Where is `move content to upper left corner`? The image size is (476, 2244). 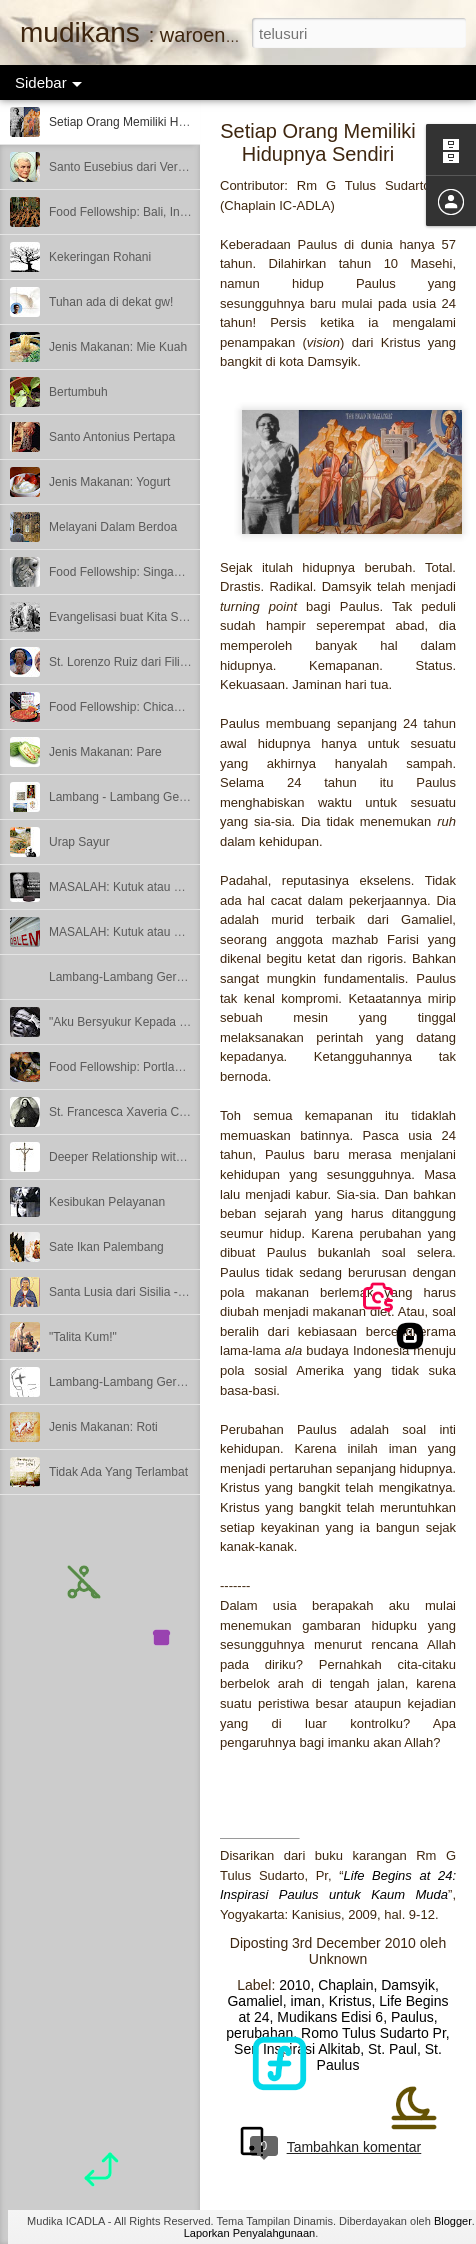 move content to upper left corner is located at coordinates (101, 2169).